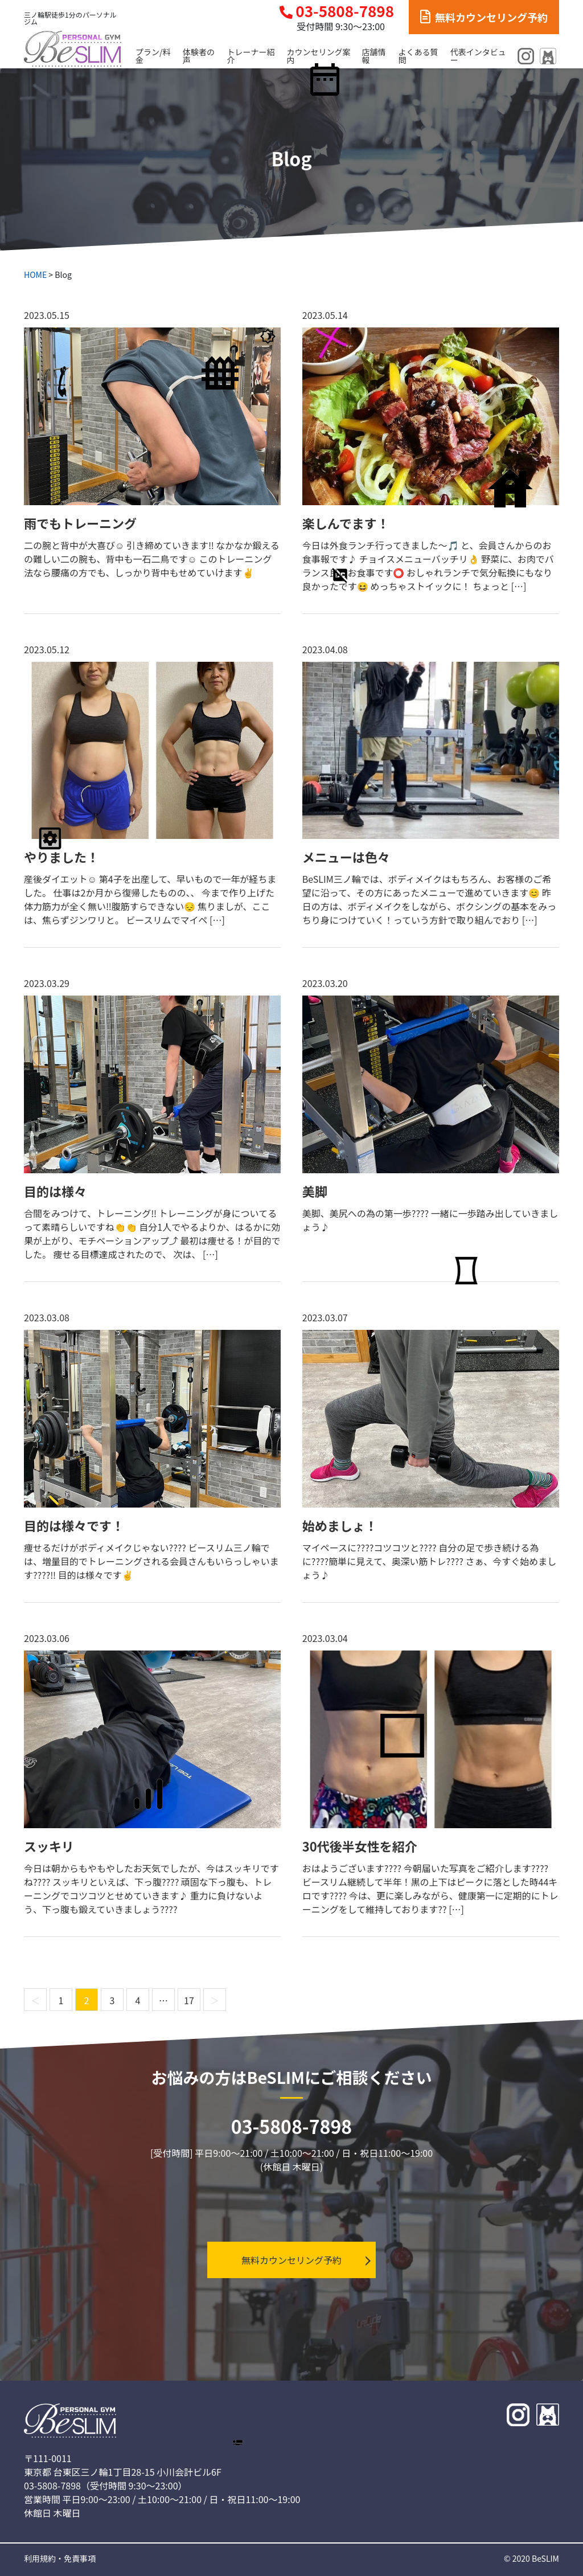 The height and width of the screenshot is (2576, 583). I want to click on maximize the current window, so click(402, 1735).